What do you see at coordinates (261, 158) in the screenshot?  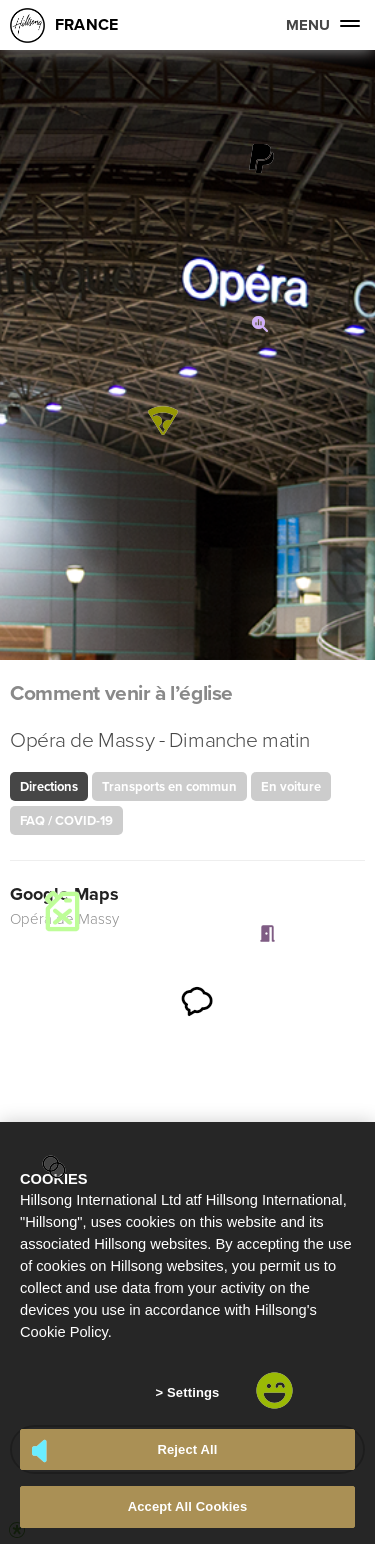 I see `pay with PayPal` at bounding box center [261, 158].